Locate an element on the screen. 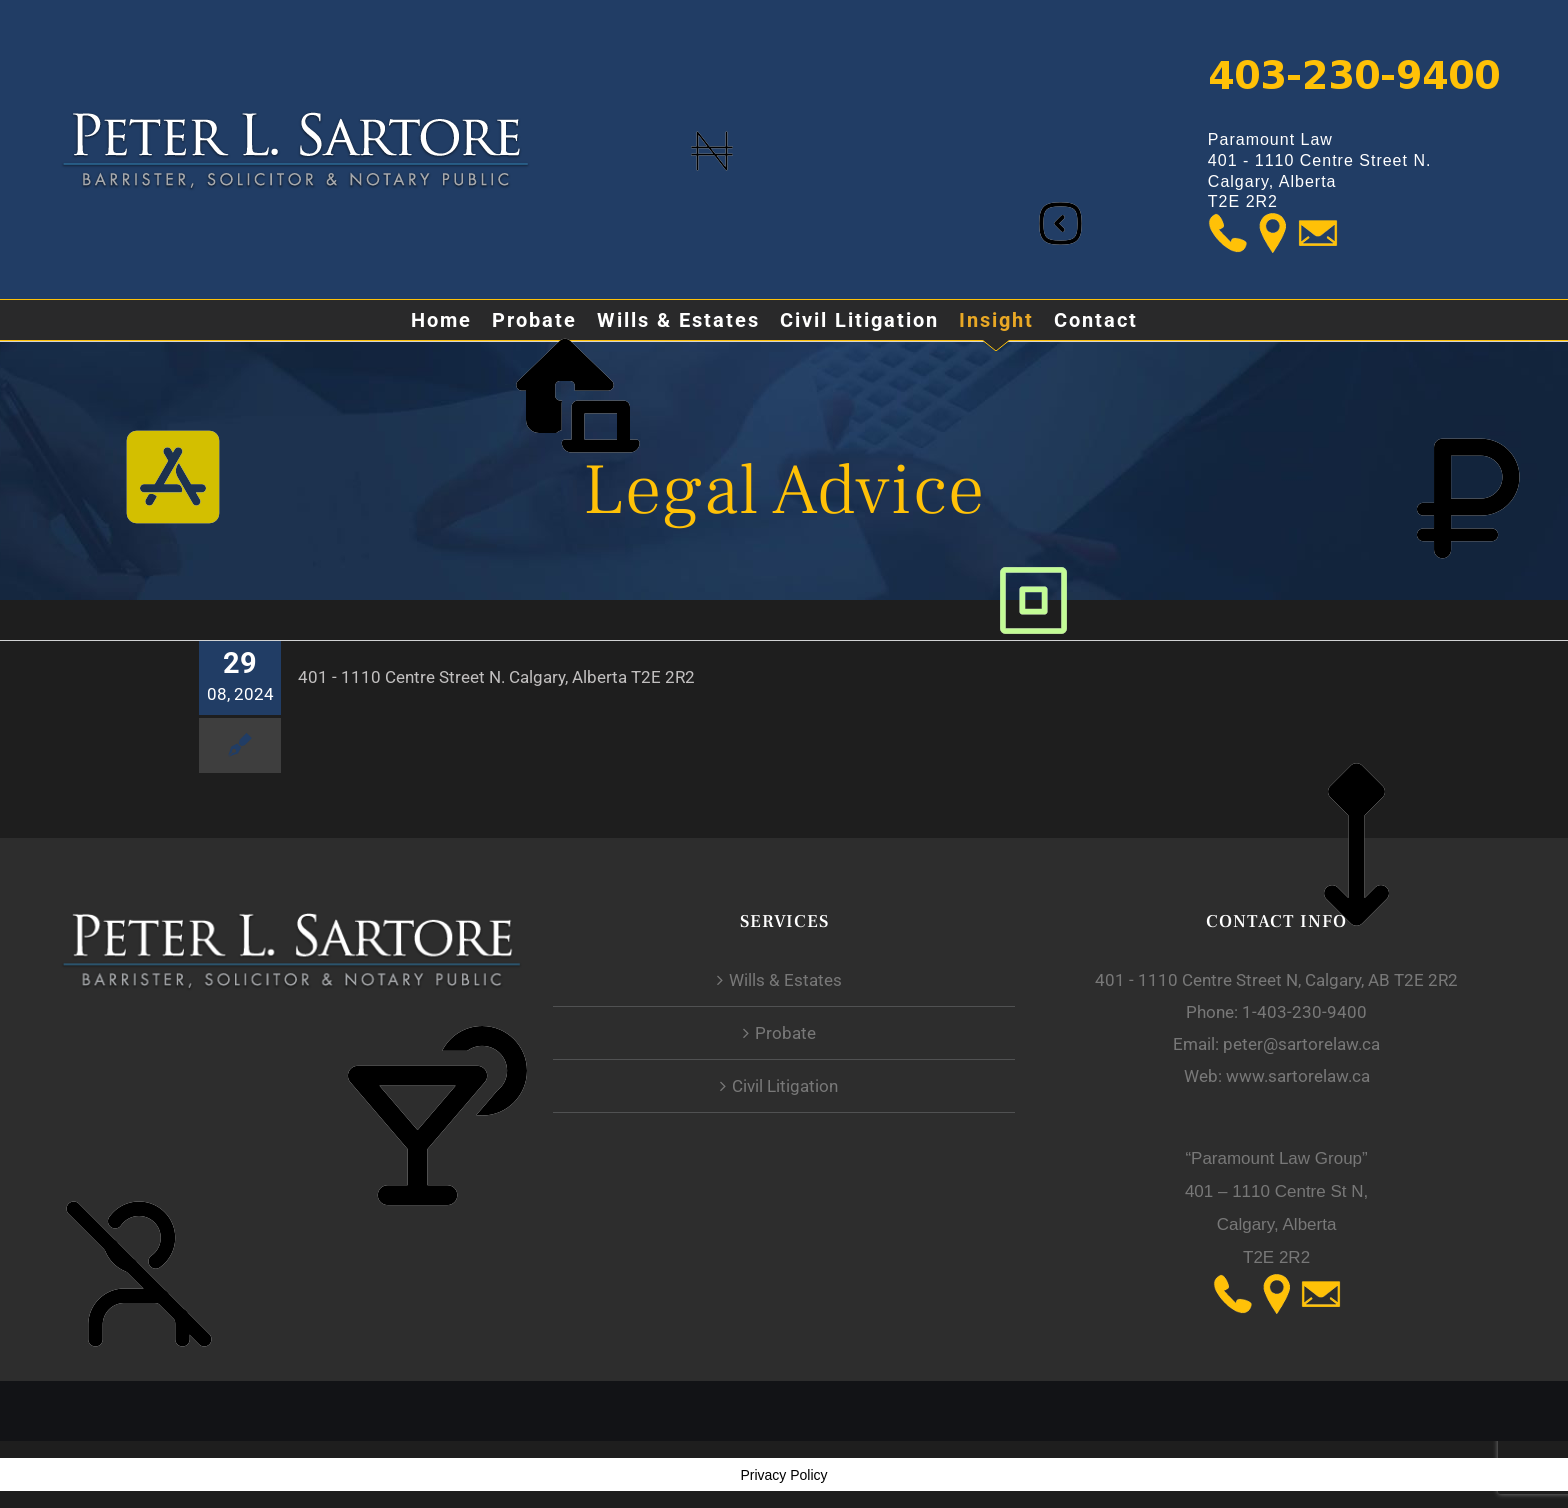  move item down in a list or queue is located at coordinates (1356, 844).